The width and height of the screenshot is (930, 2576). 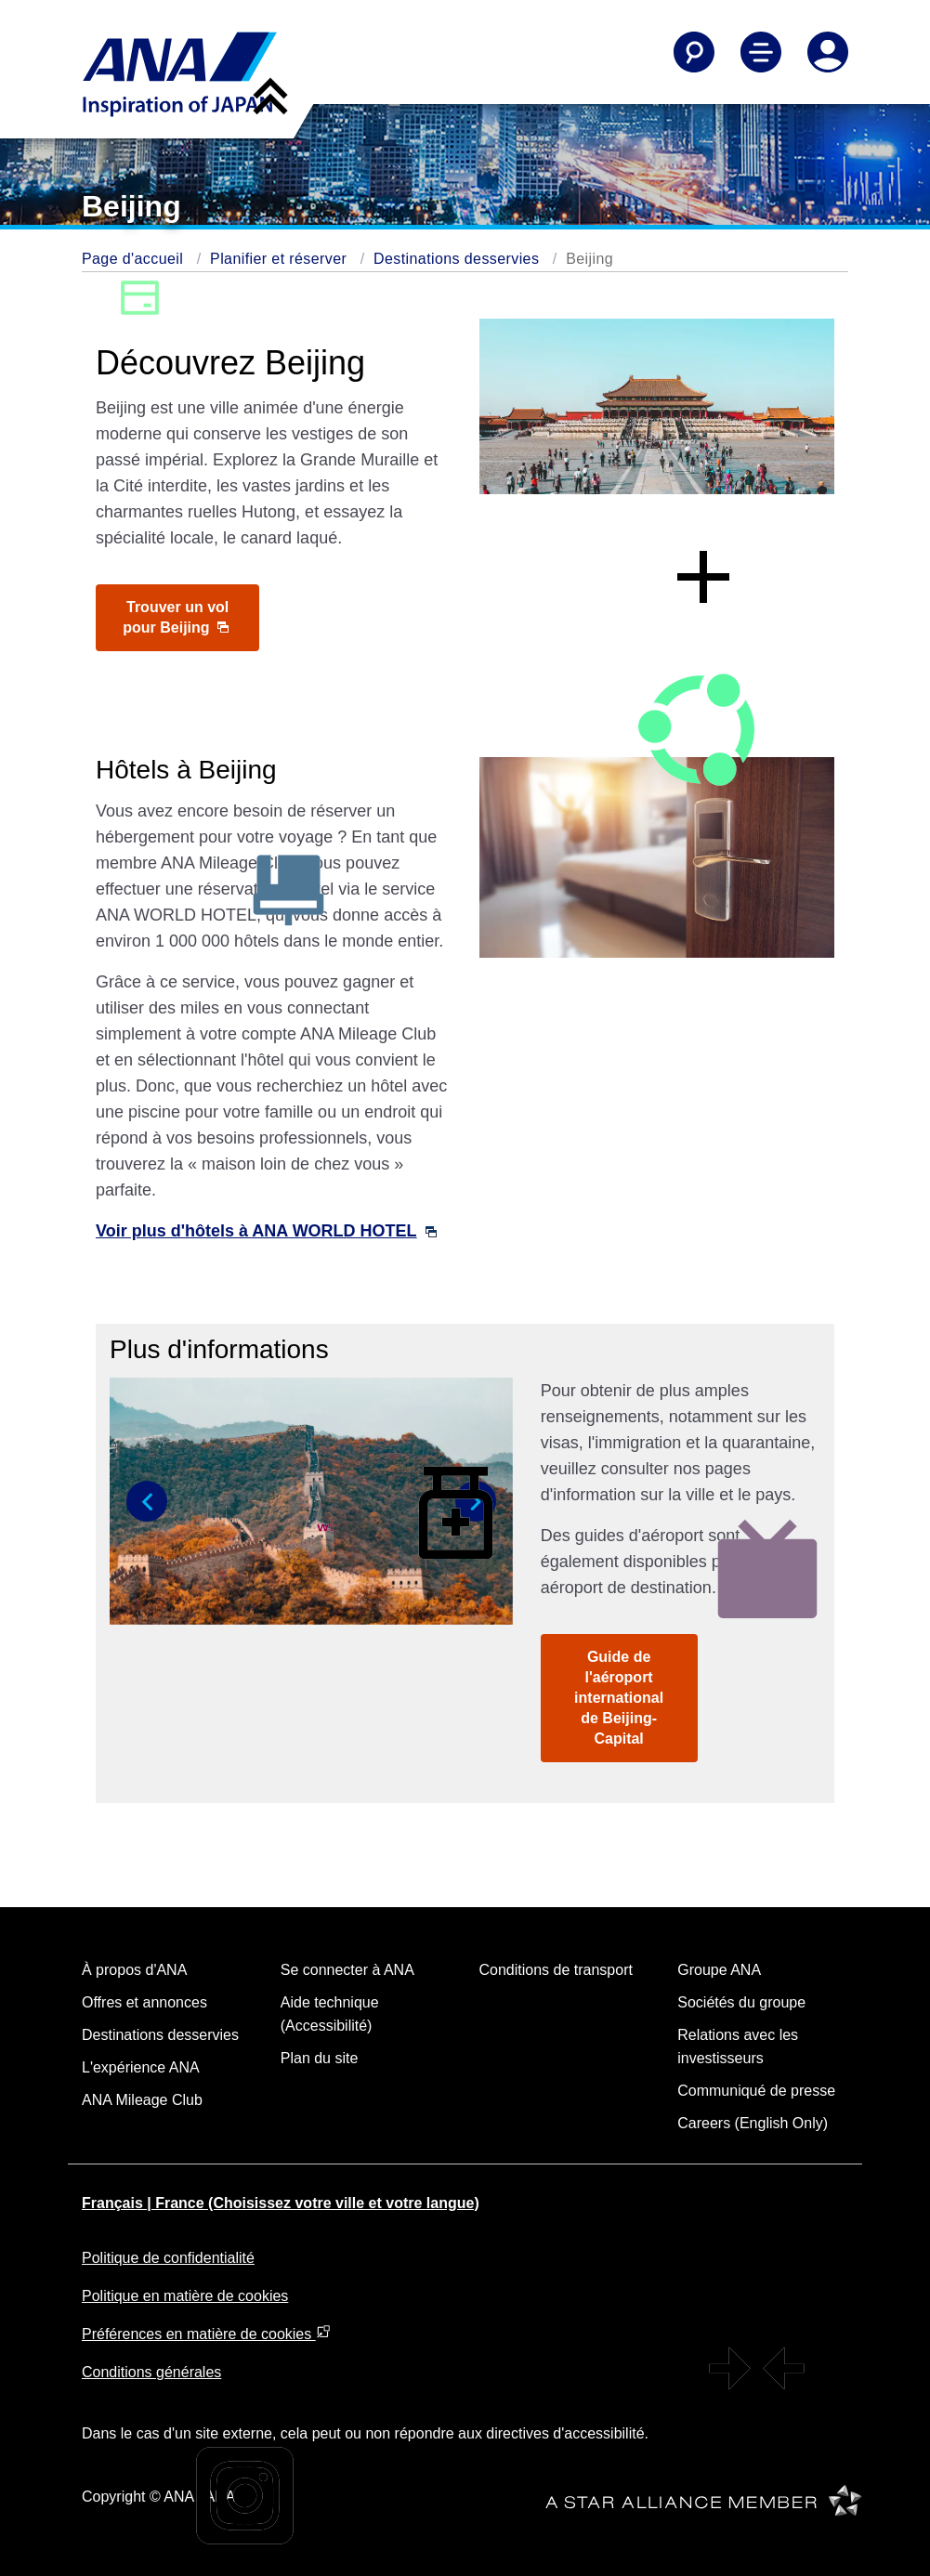 I want to click on visit wellfound job board, so click(x=324, y=1527).